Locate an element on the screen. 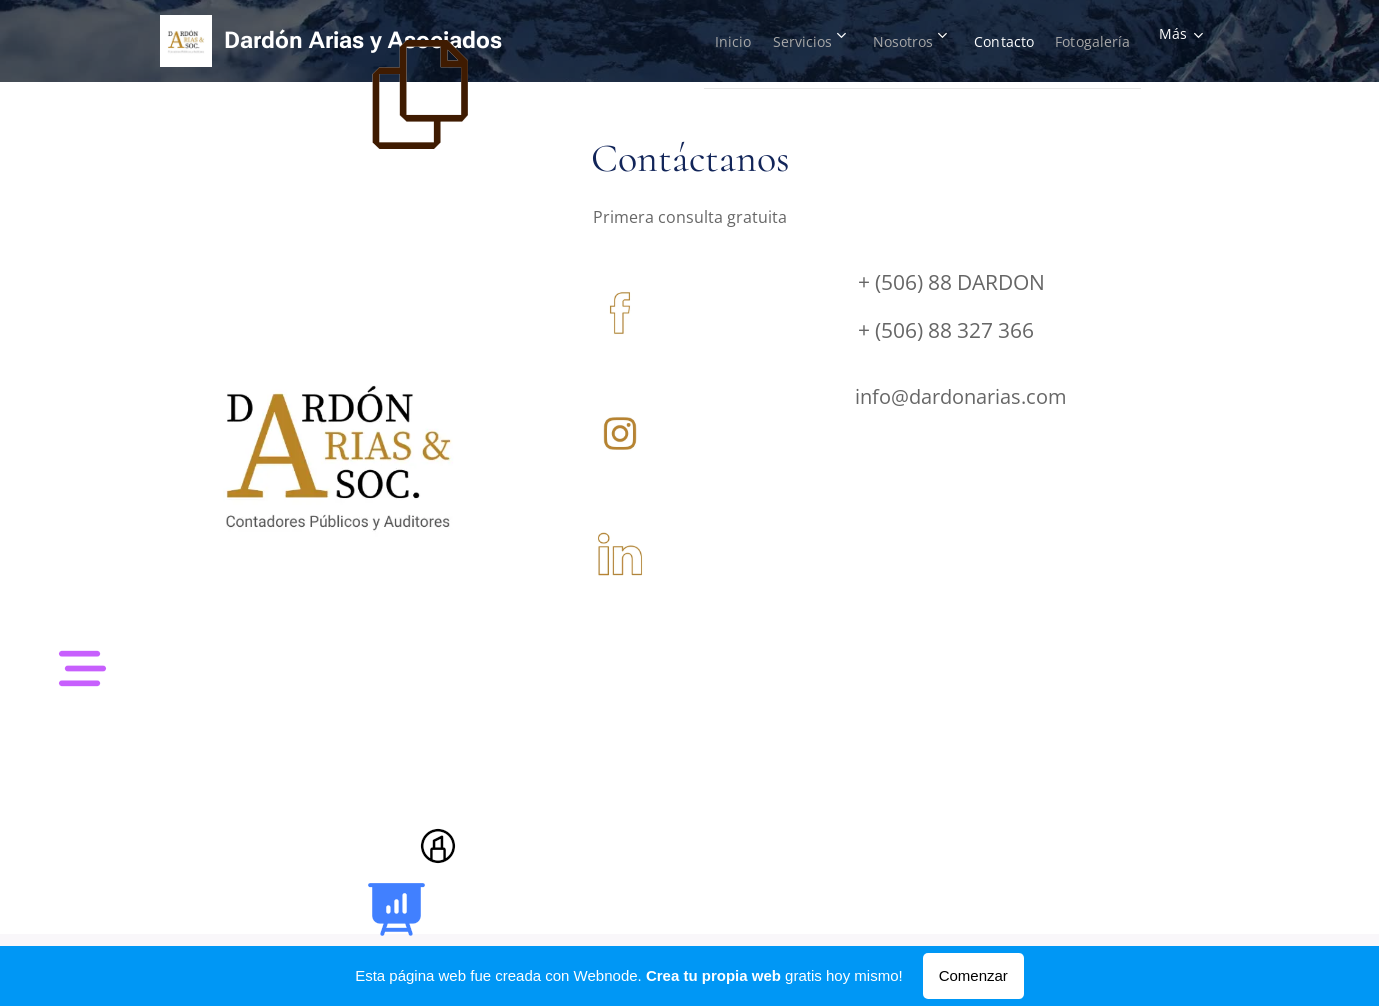 The width and height of the screenshot is (1379, 1006). highlight or mark selected text is located at coordinates (438, 846).